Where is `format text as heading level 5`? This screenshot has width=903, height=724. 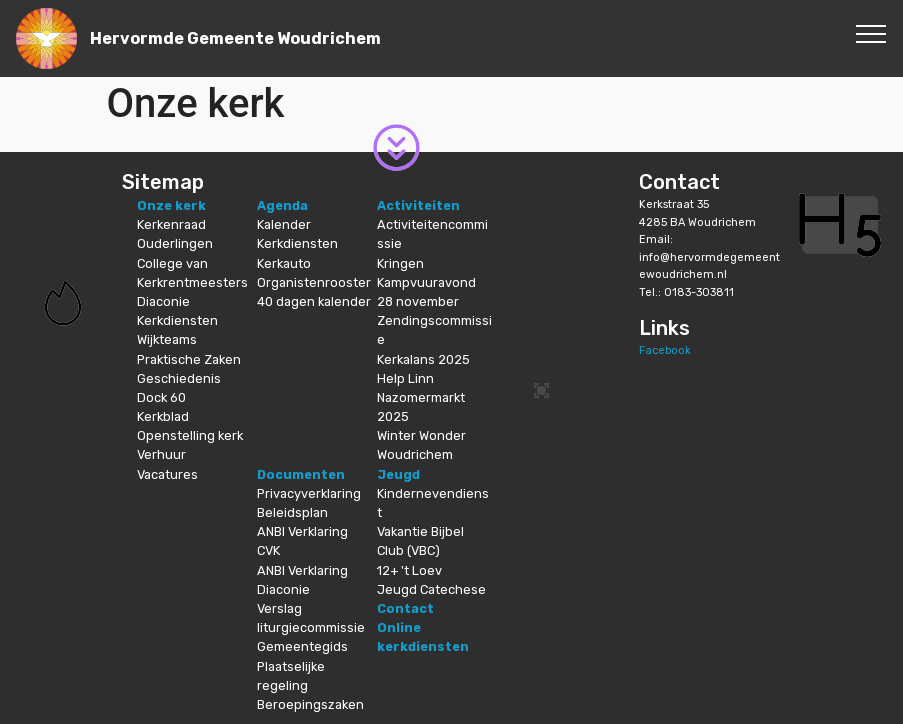 format text as heading level 5 is located at coordinates (835, 223).